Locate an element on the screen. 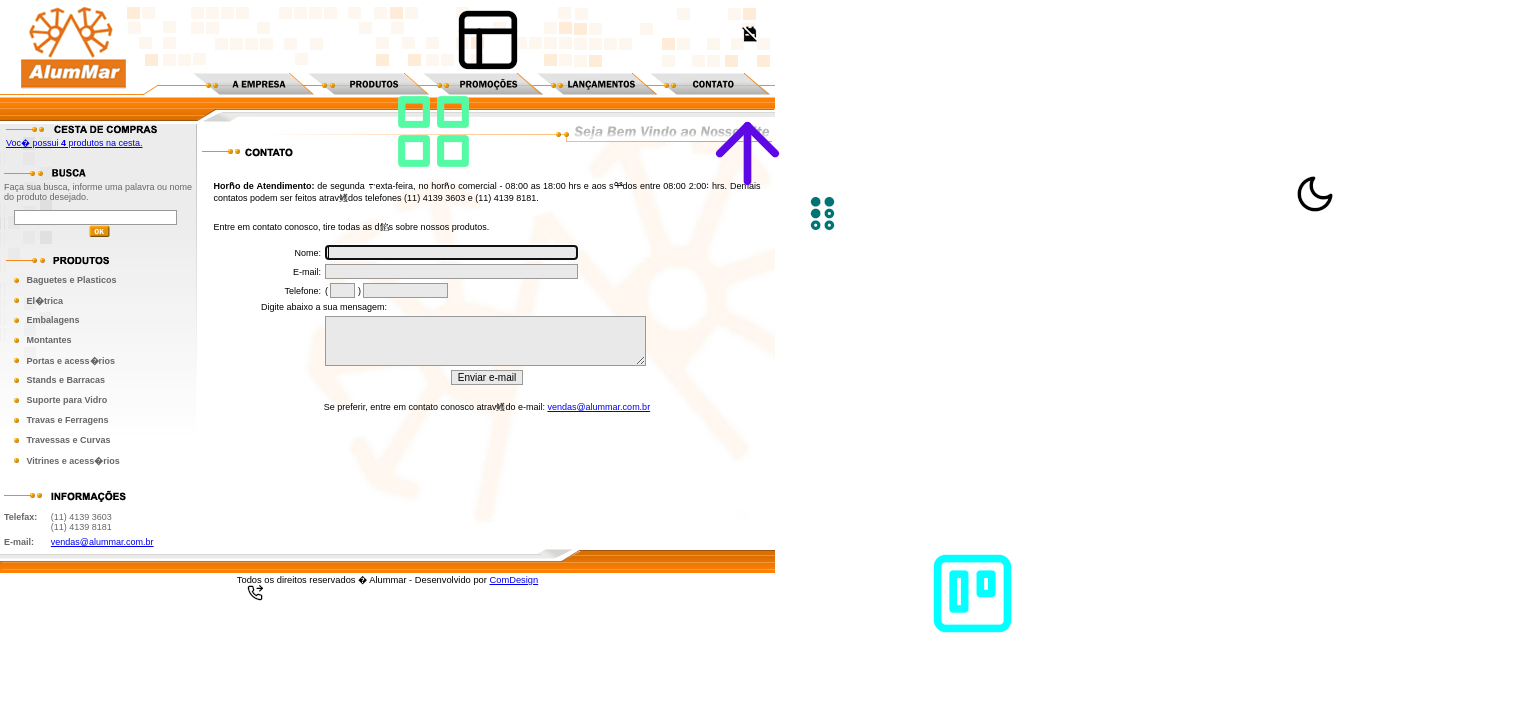  change page layout or view is located at coordinates (488, 40).